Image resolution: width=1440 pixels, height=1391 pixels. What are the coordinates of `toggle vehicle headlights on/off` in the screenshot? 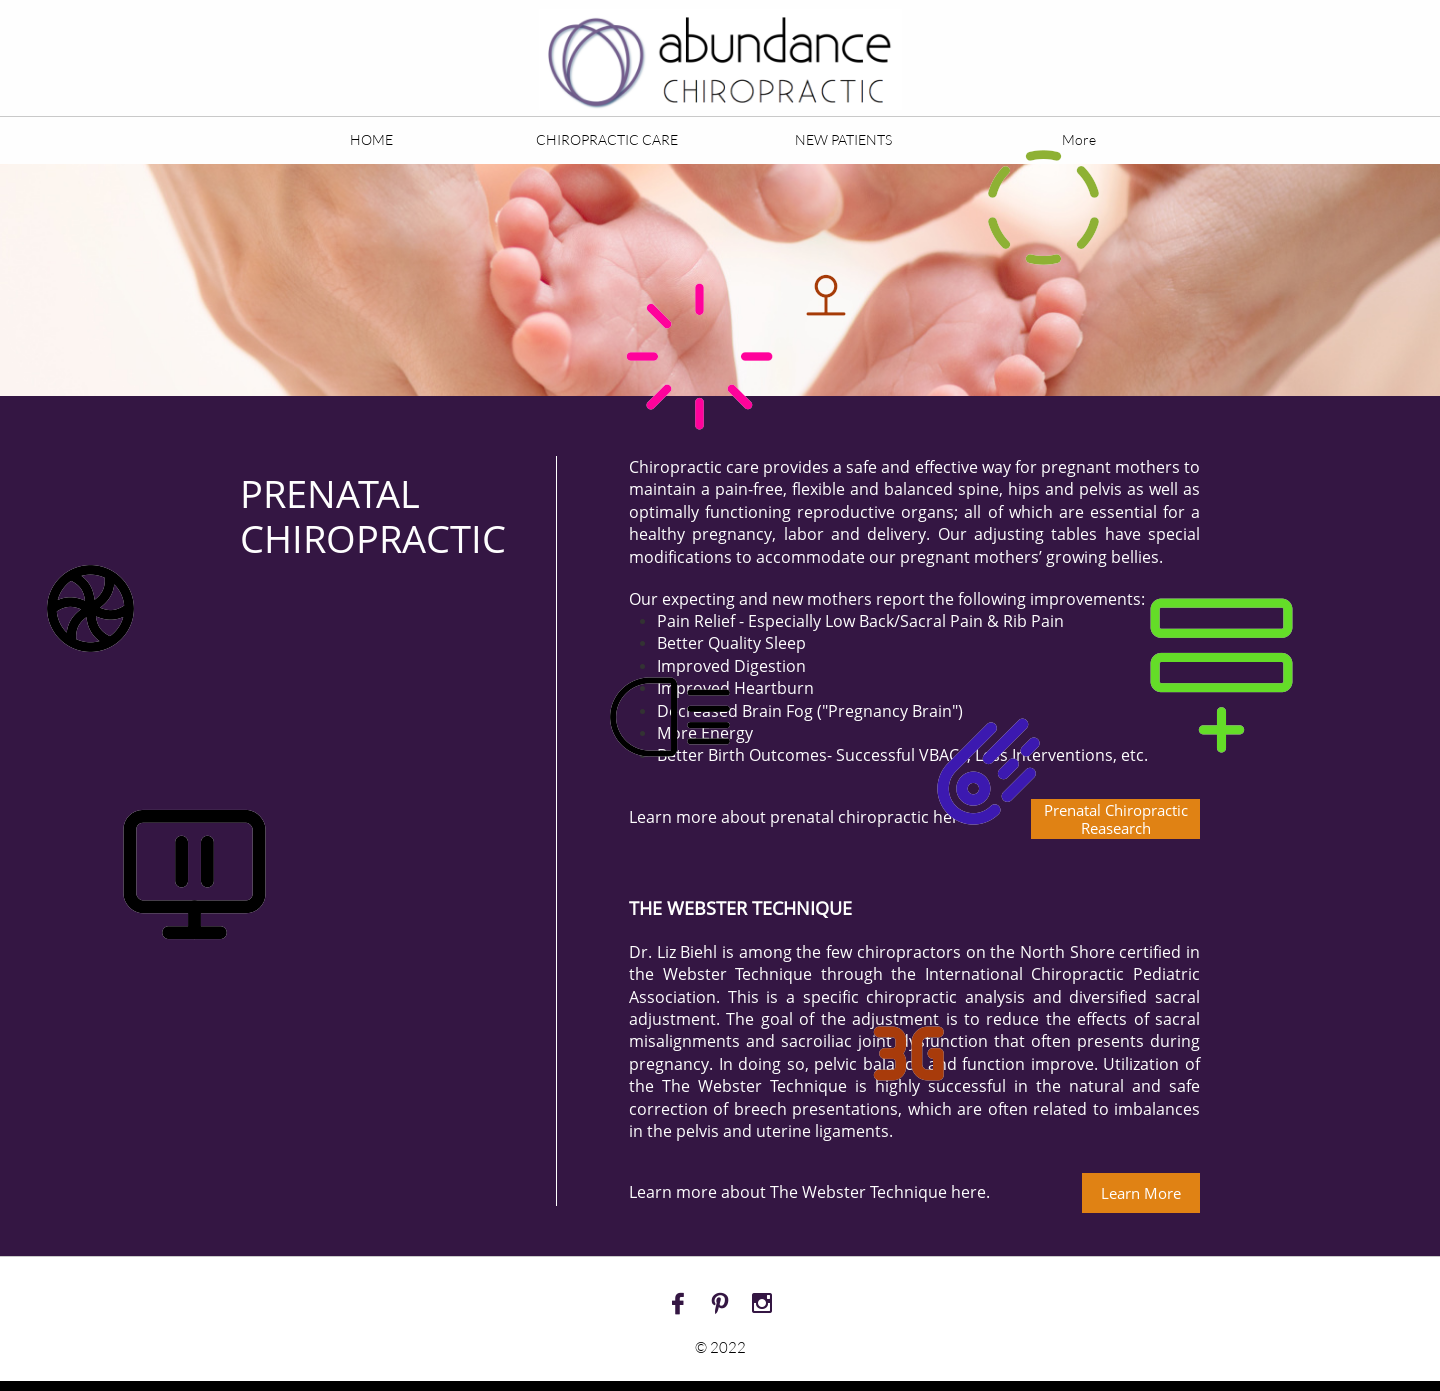 It's located at (670, 717).